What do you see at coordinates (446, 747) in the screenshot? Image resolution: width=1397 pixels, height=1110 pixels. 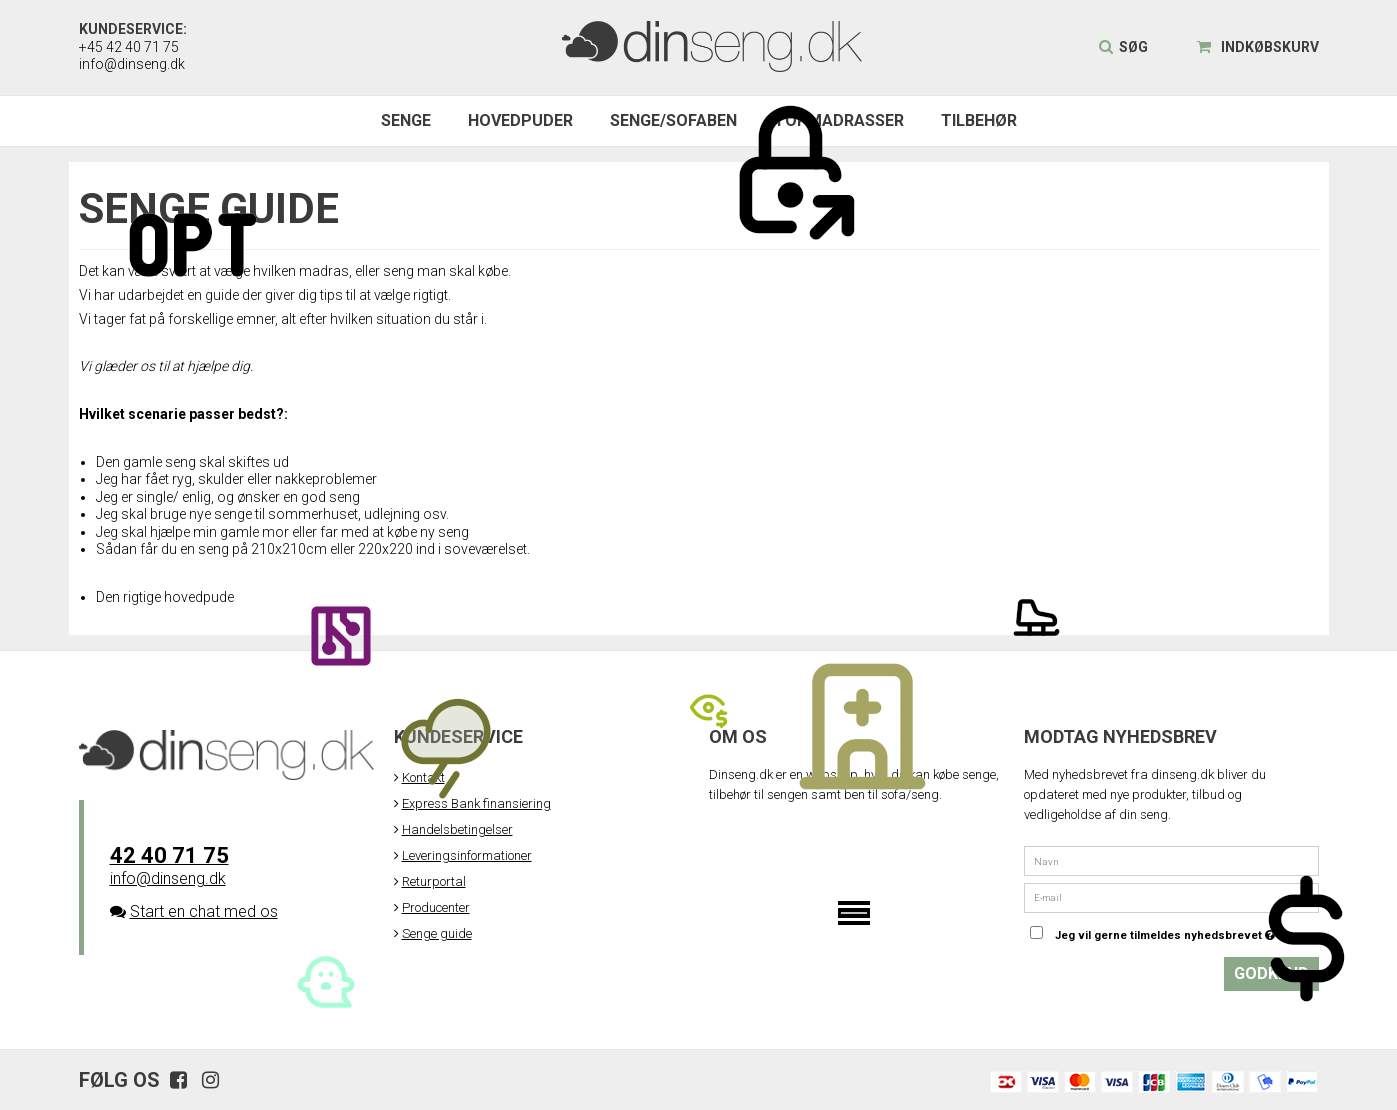 I see `indicates rainy weather conditions` at bounding box center [446, 747].